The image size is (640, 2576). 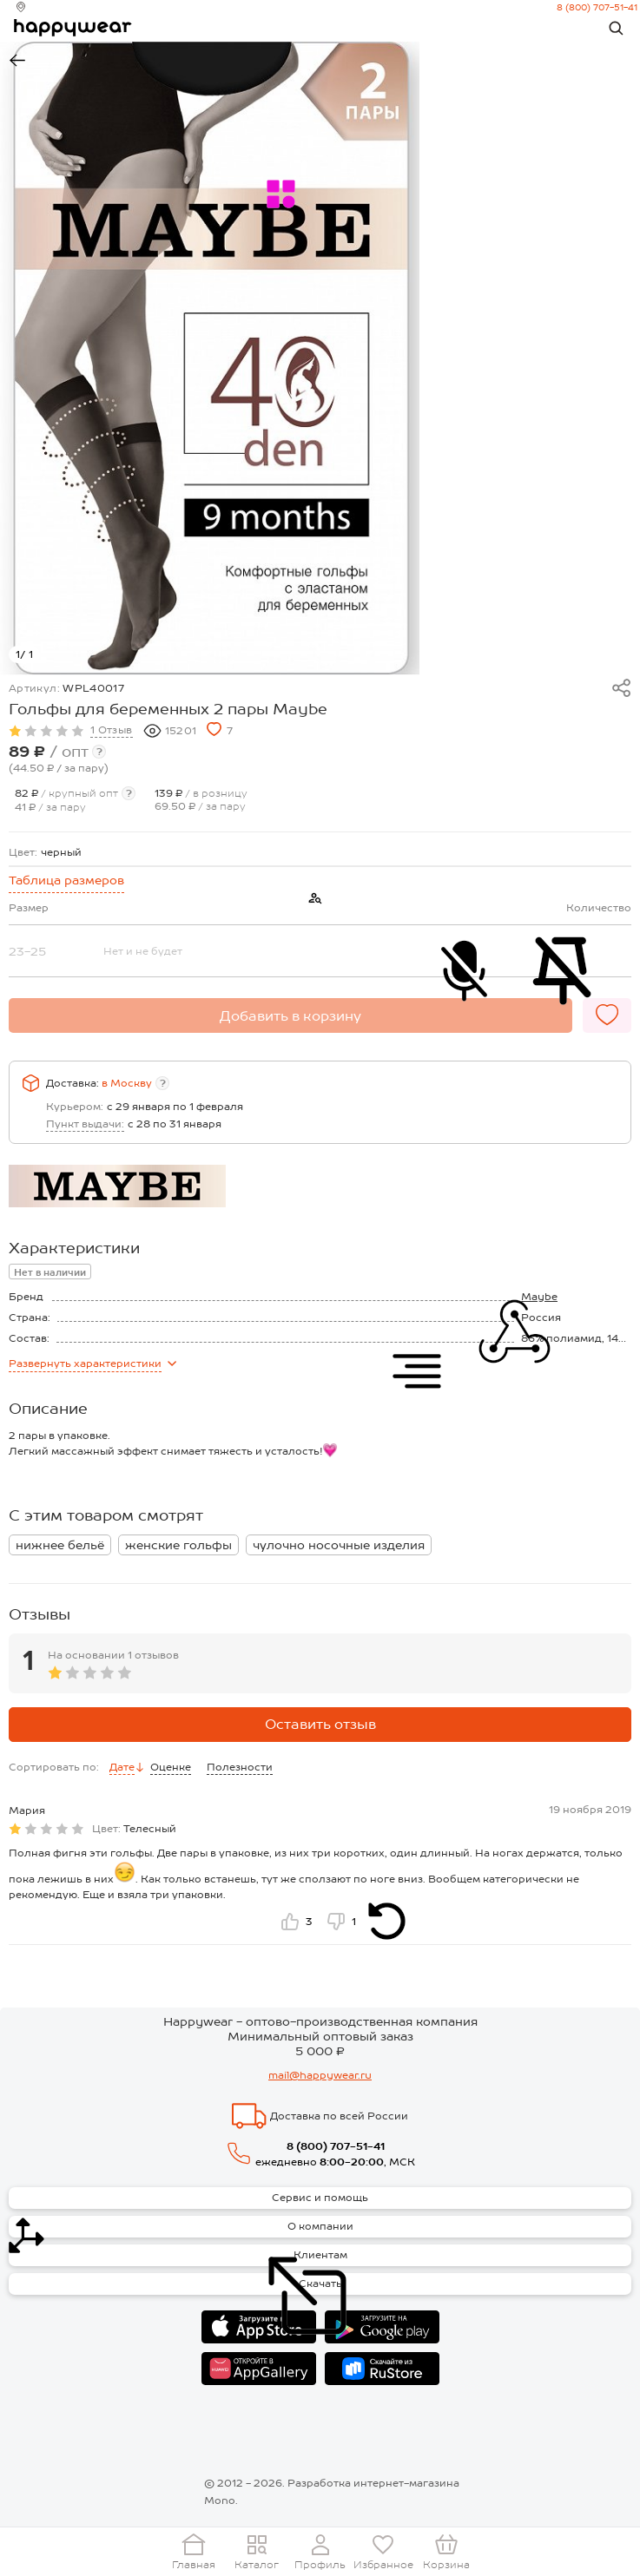 What do you see at coordinates (464, 969) in the screenshot?
I see `mute your microphone` at bounding box center [464, 969].